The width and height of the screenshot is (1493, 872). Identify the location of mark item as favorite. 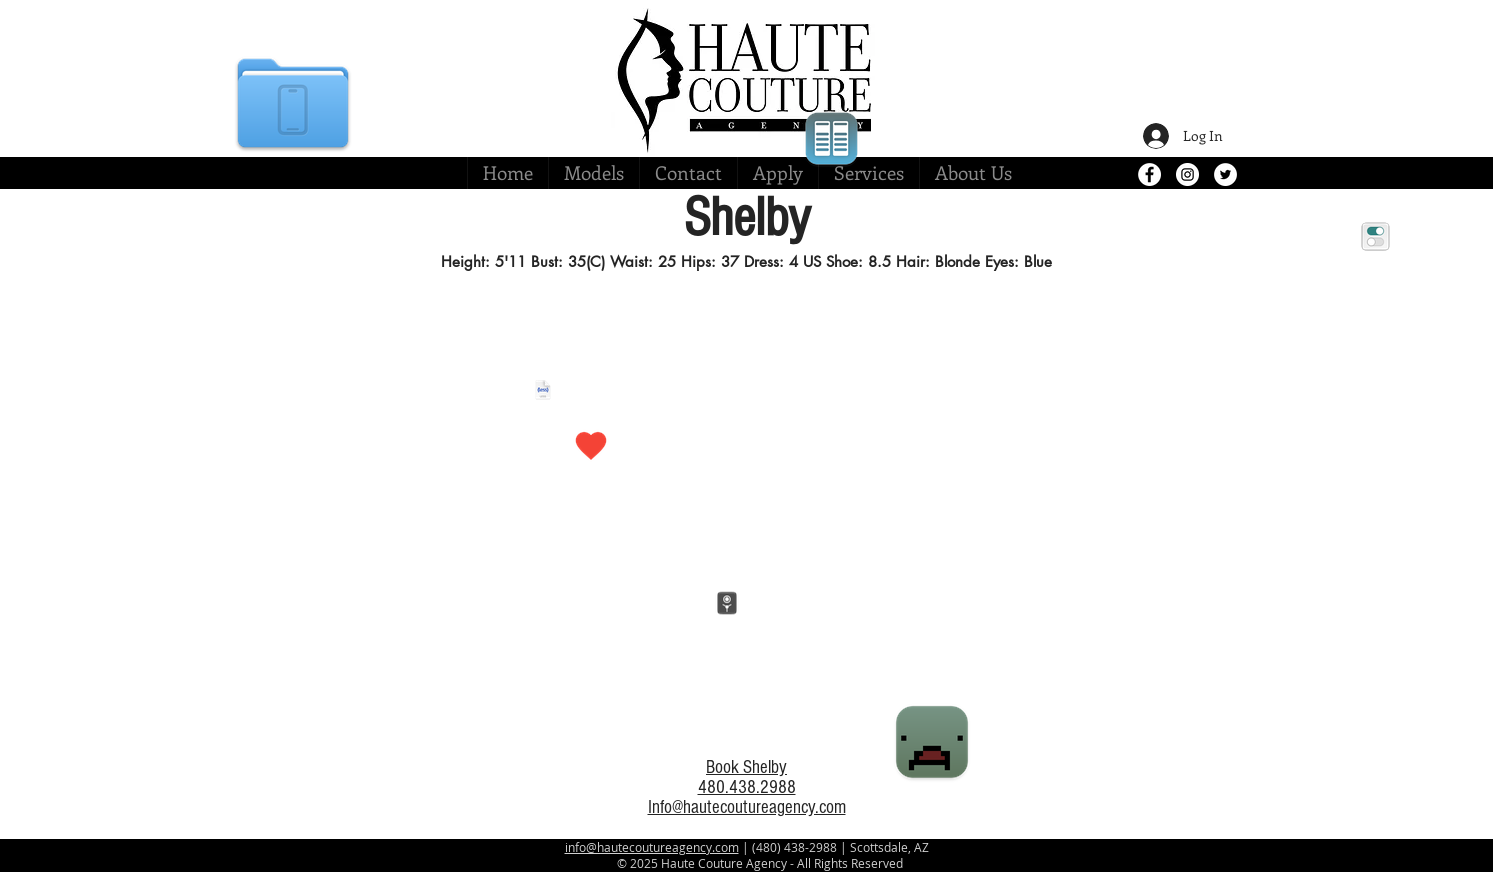
(591, 446).